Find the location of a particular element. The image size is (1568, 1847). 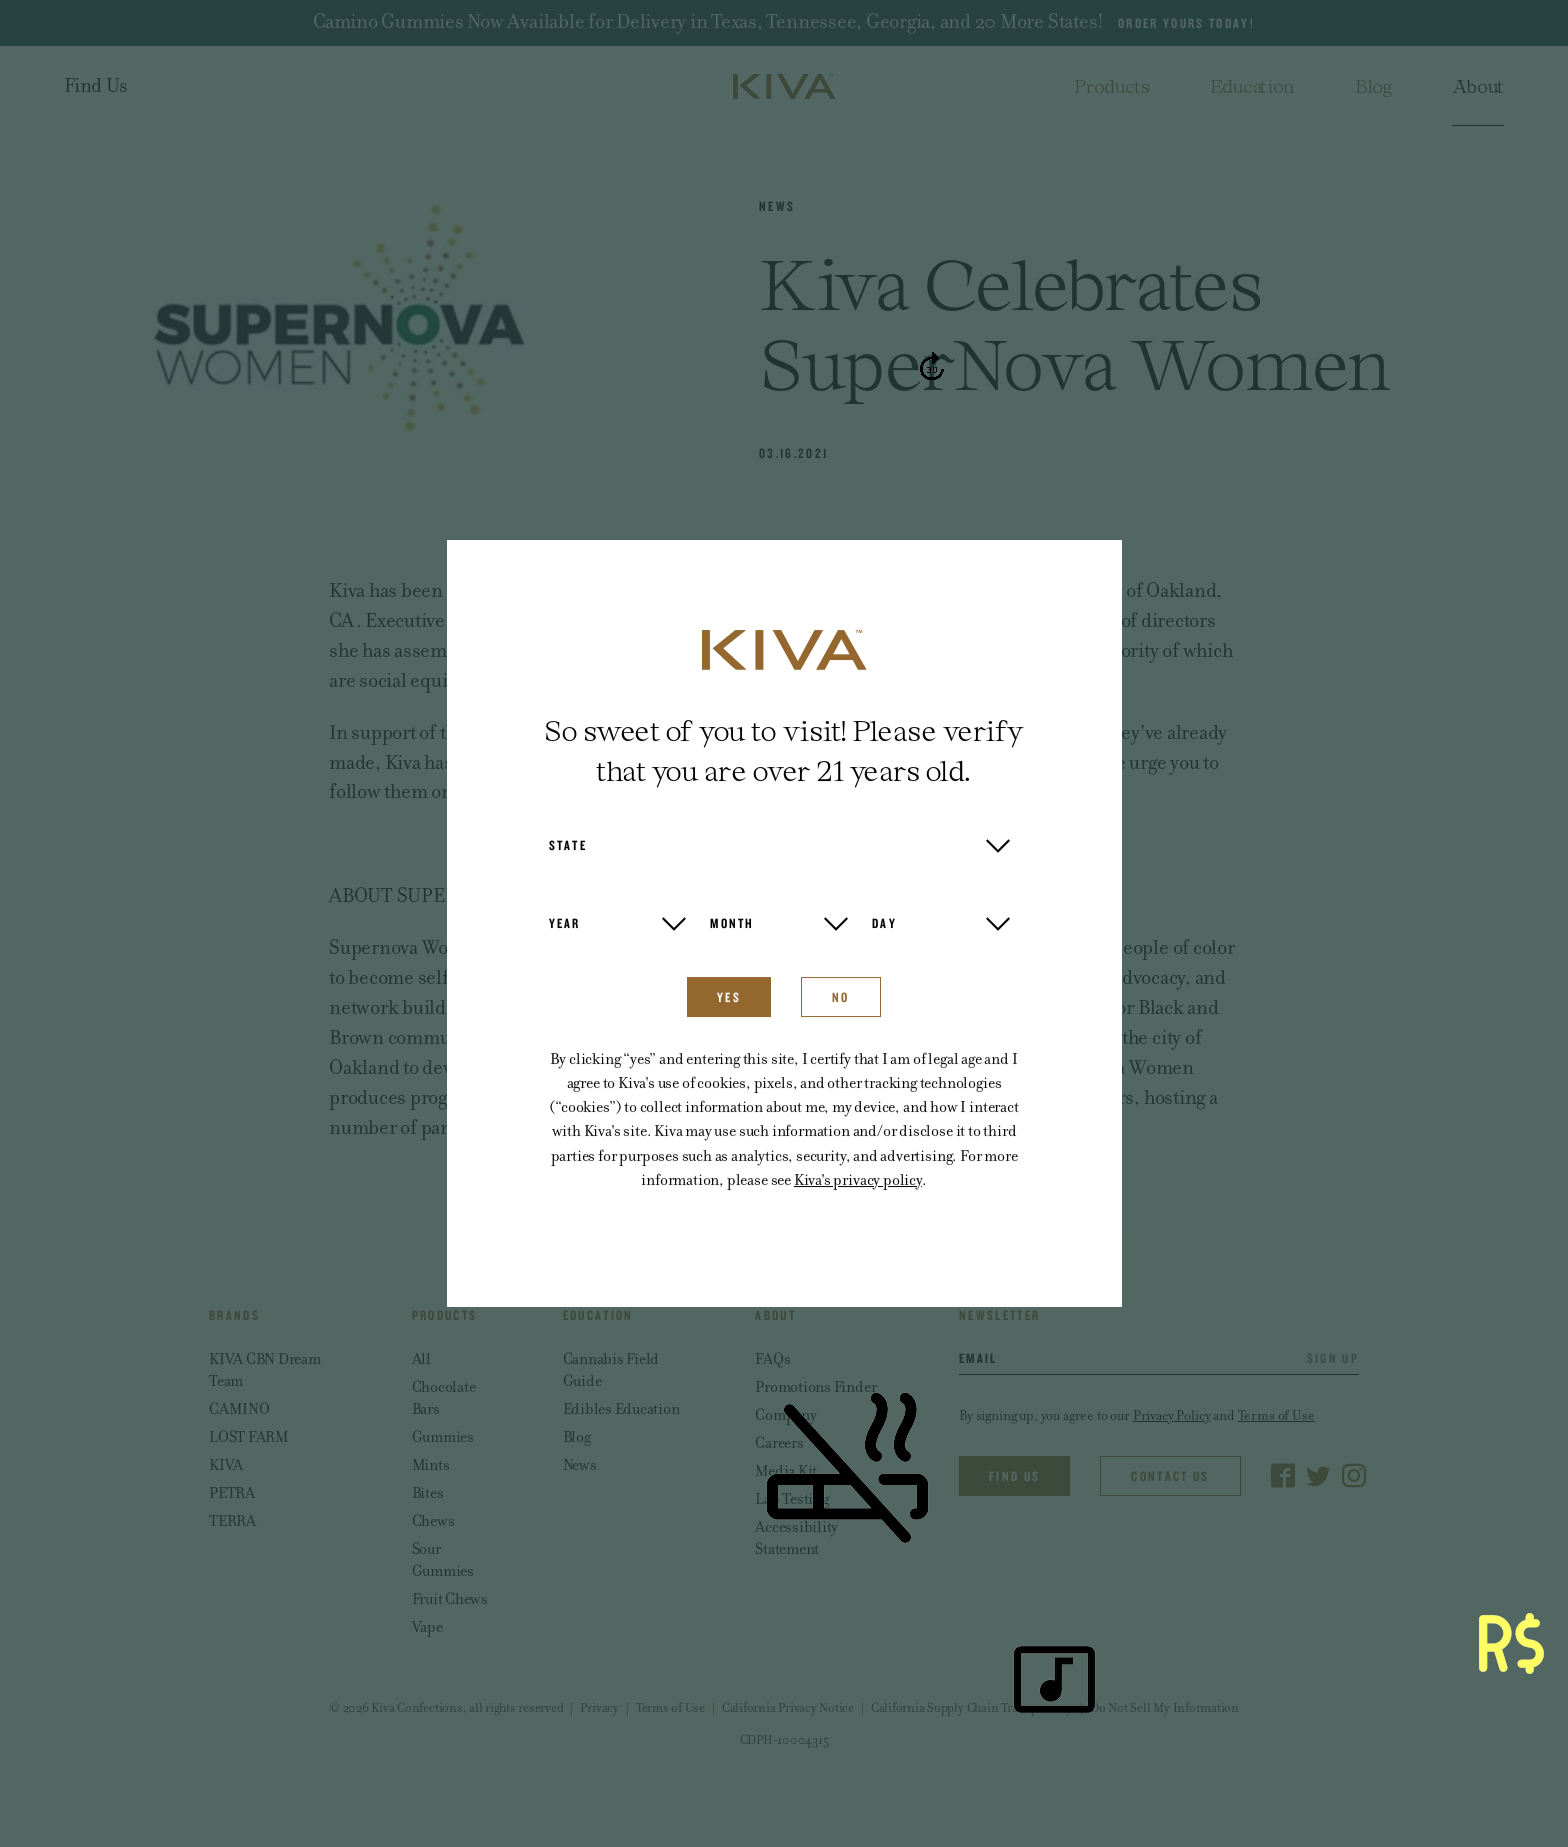

play or browse music videos is located at coordinates (1054, 1679).